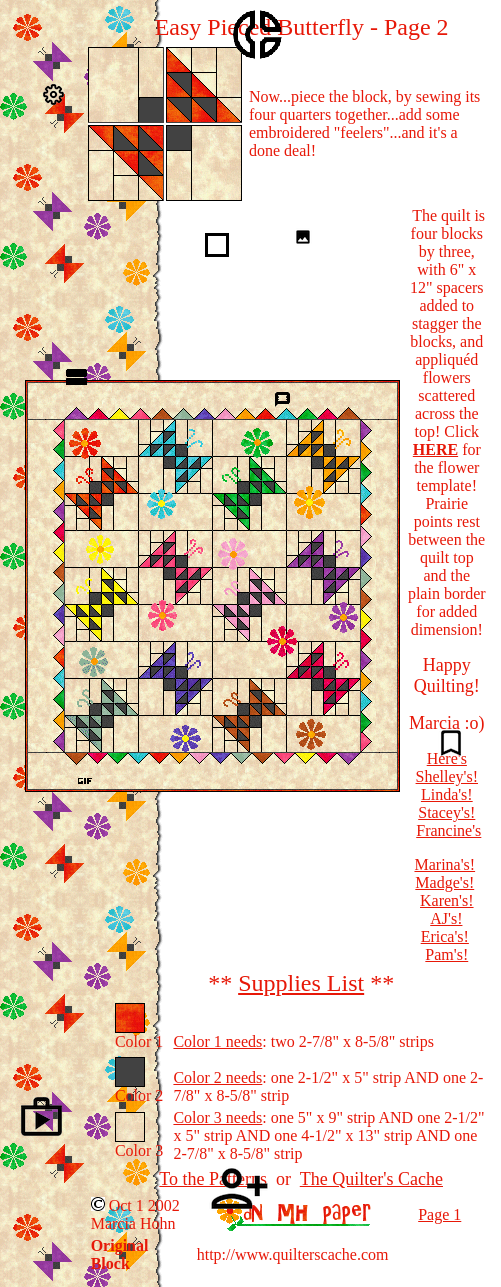 The height and width of the screenshot is (1287, 501). What do you see at coordinates (303, 237) in the screenshot?
I see `view photos or images` at bounding box center [303, 237].